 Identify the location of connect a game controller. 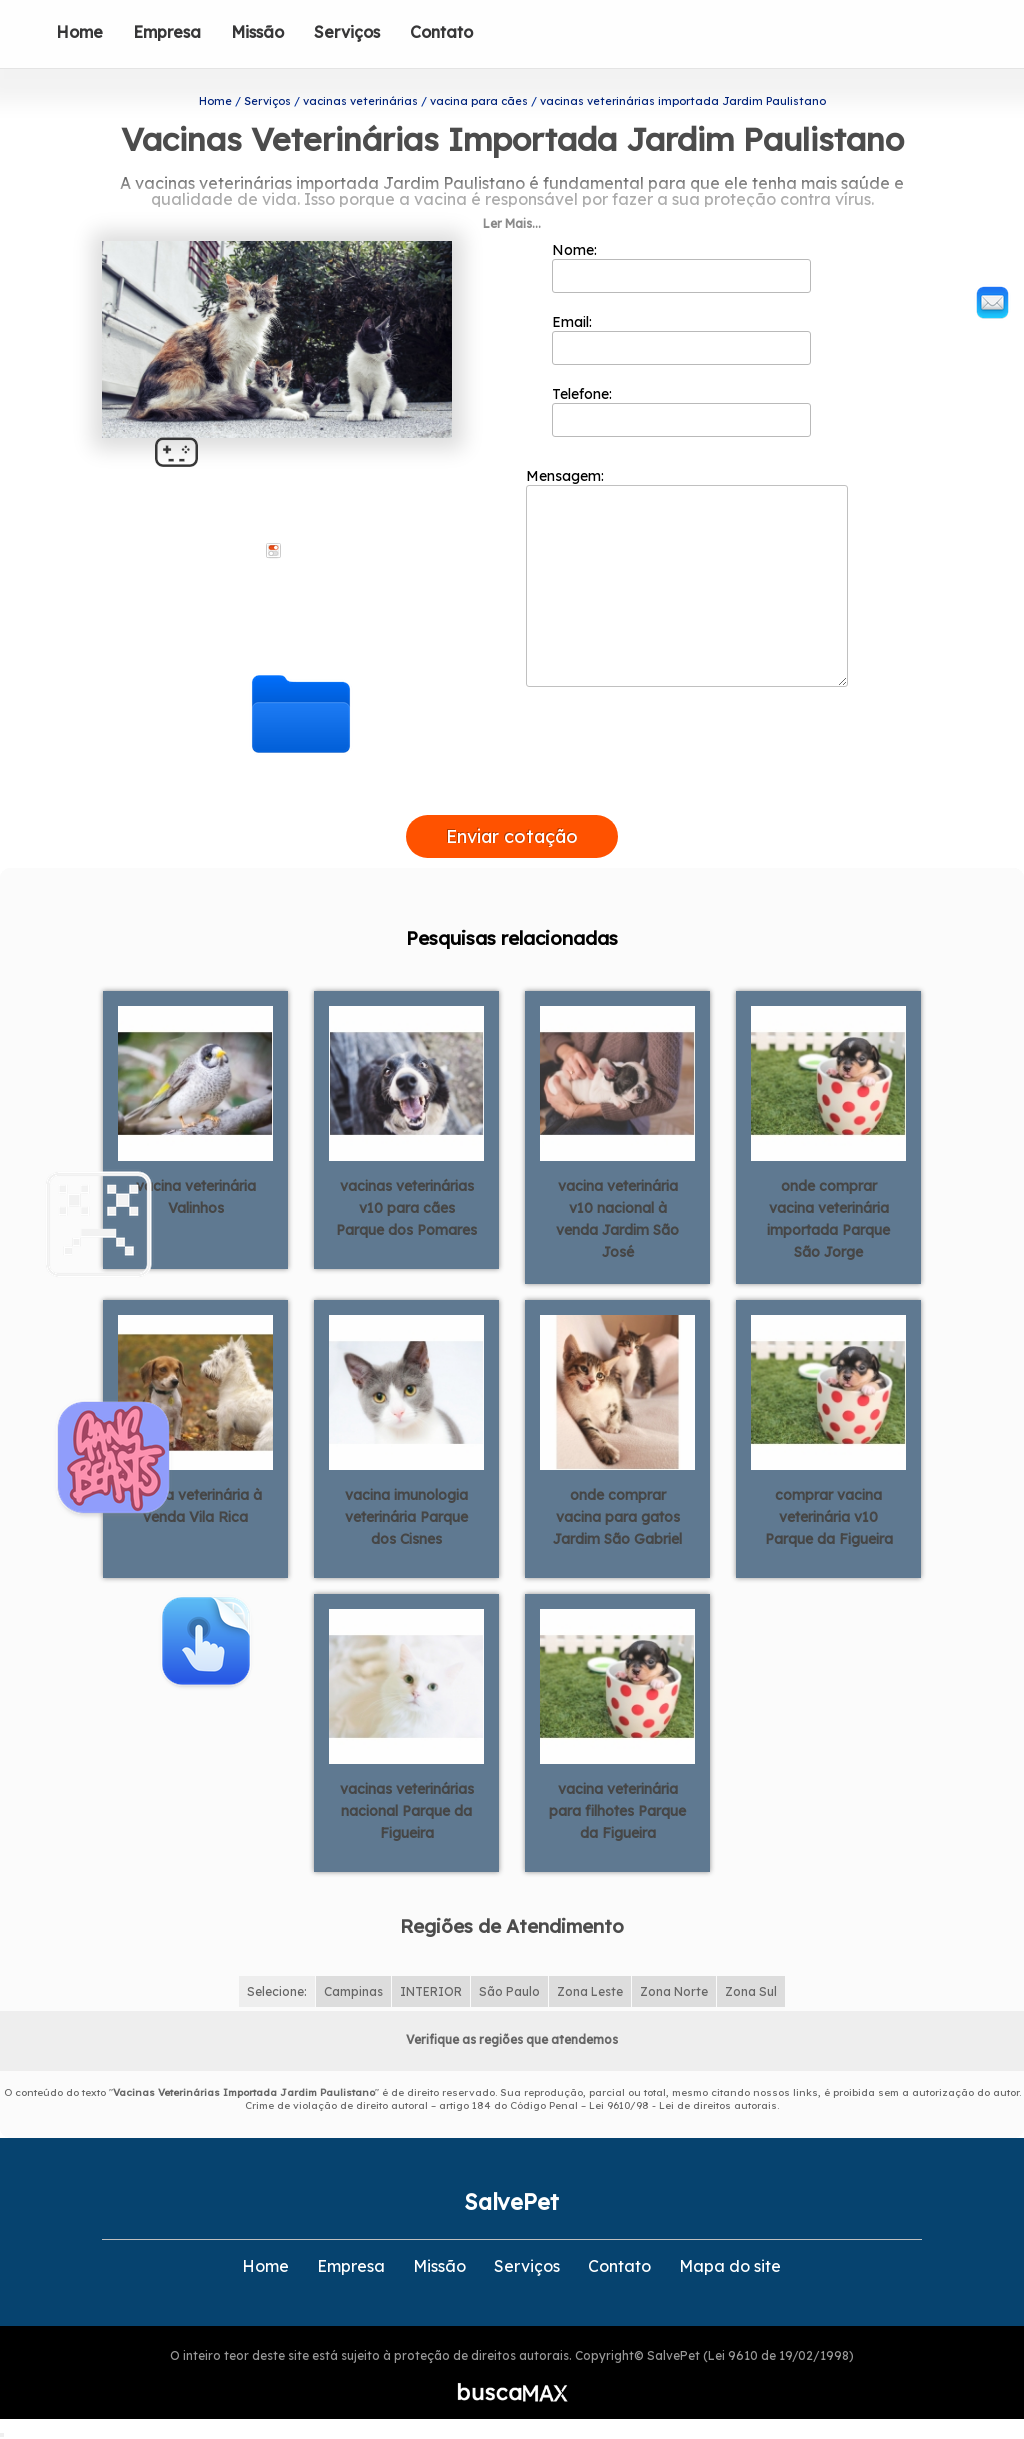
(176, 453).